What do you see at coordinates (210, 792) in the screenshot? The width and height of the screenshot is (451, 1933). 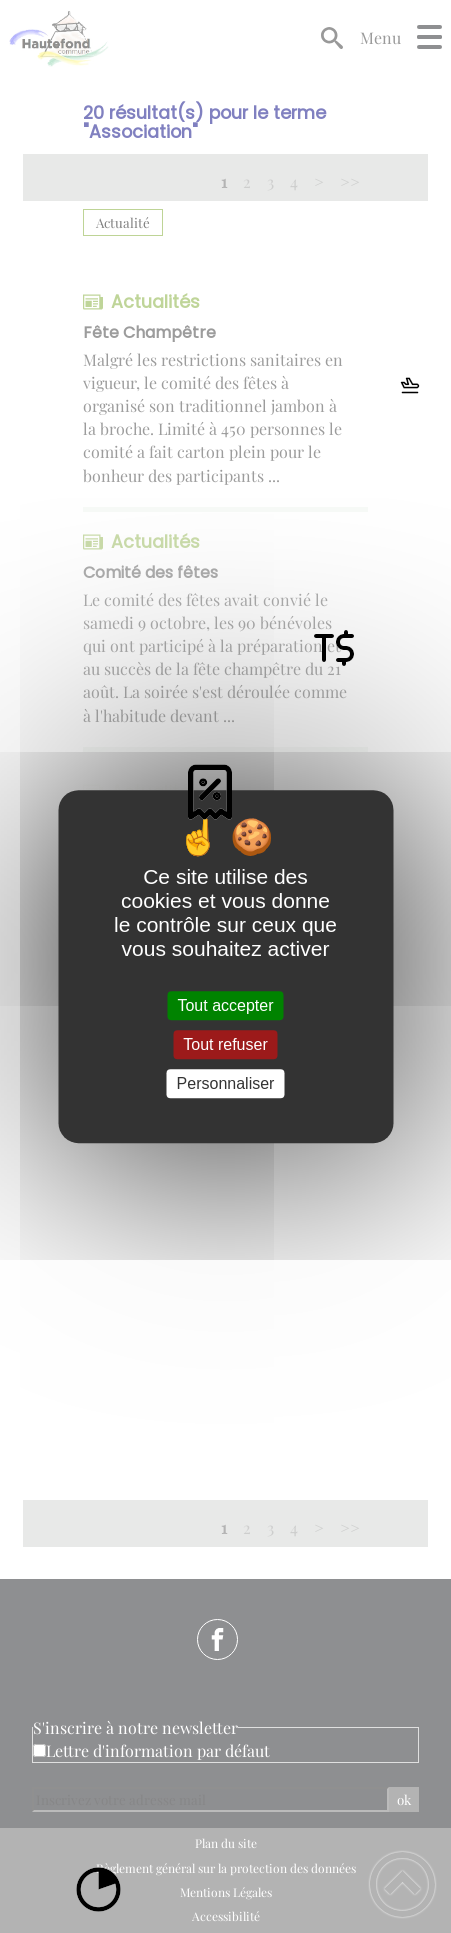 I see `view tax receipt or invoice` at bounding box center [210, 792].